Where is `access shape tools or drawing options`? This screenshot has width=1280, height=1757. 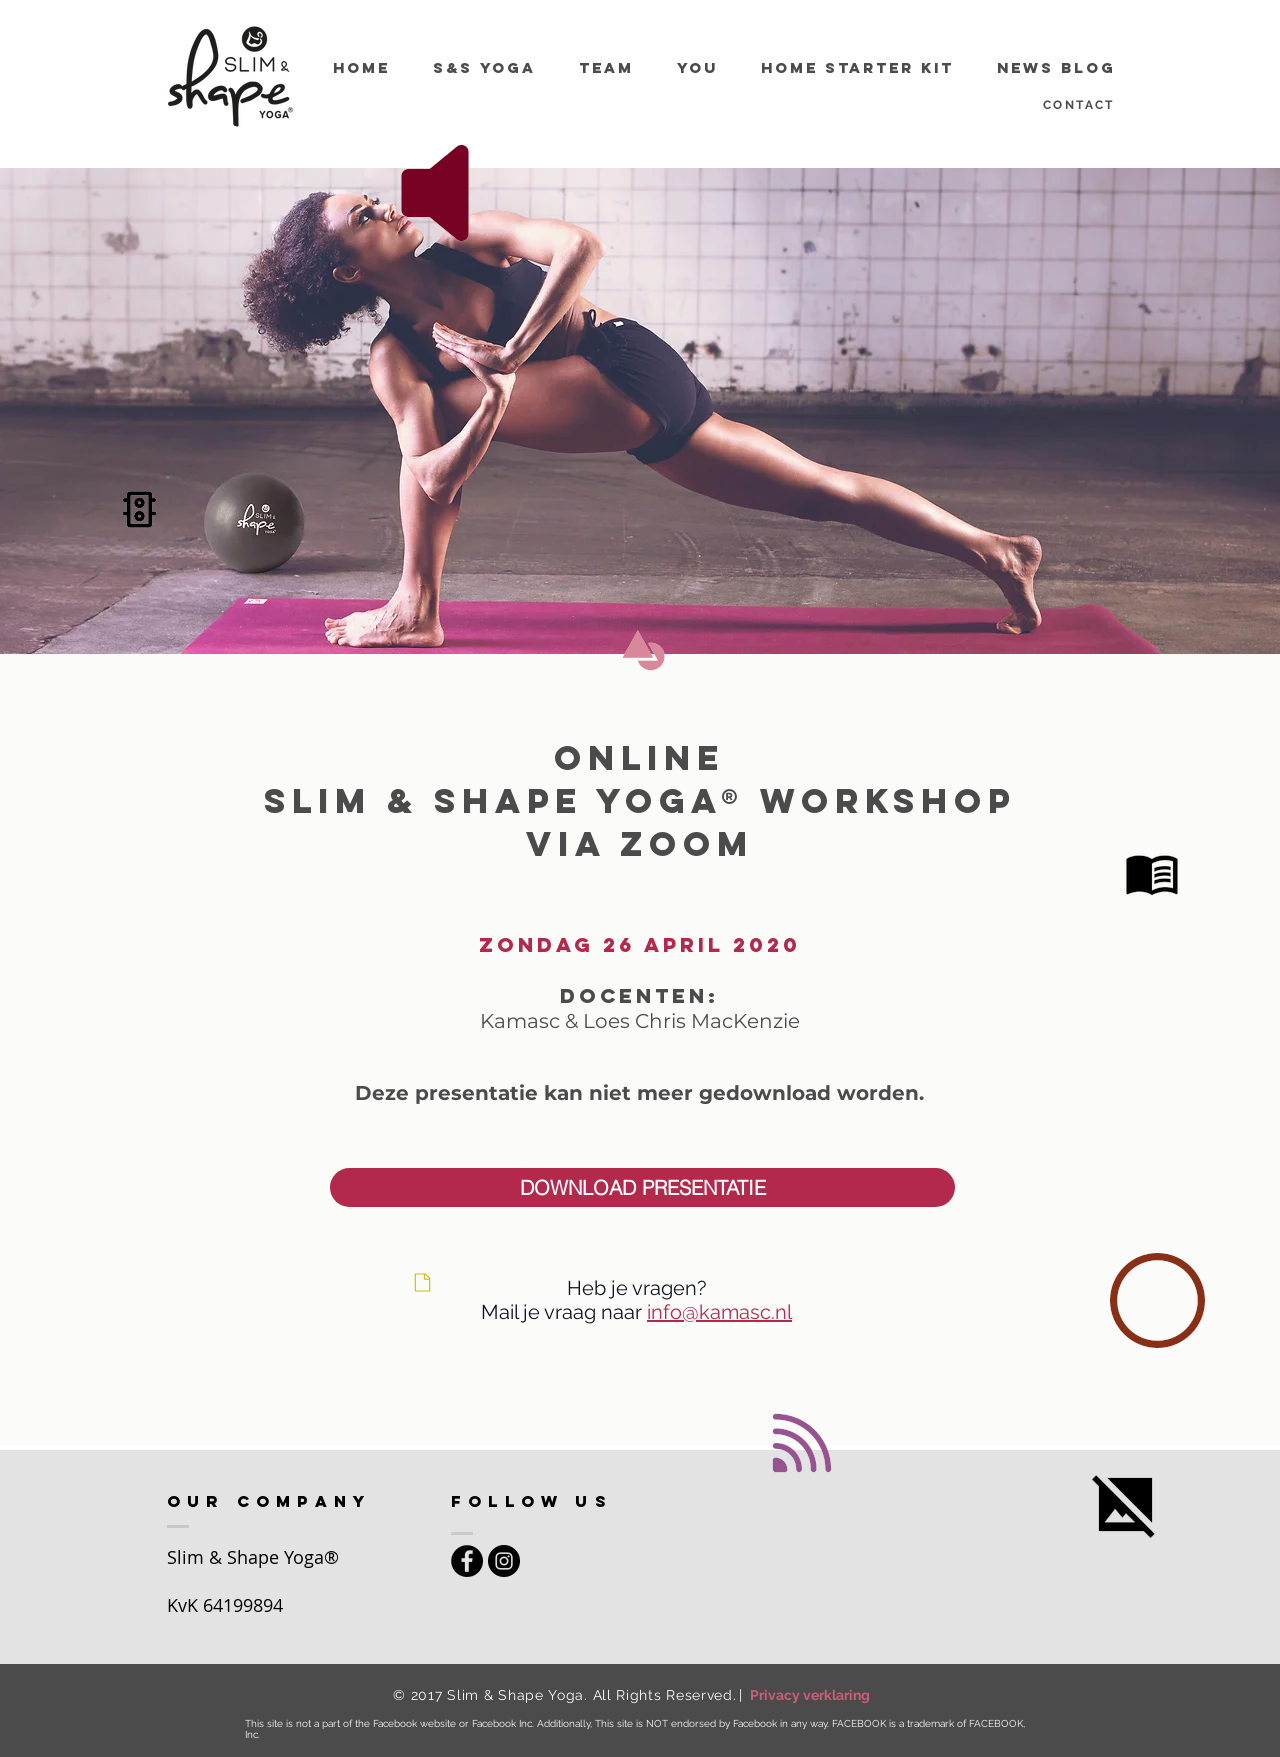
access shape tools or drawing options is located at coordinates (644, 651).